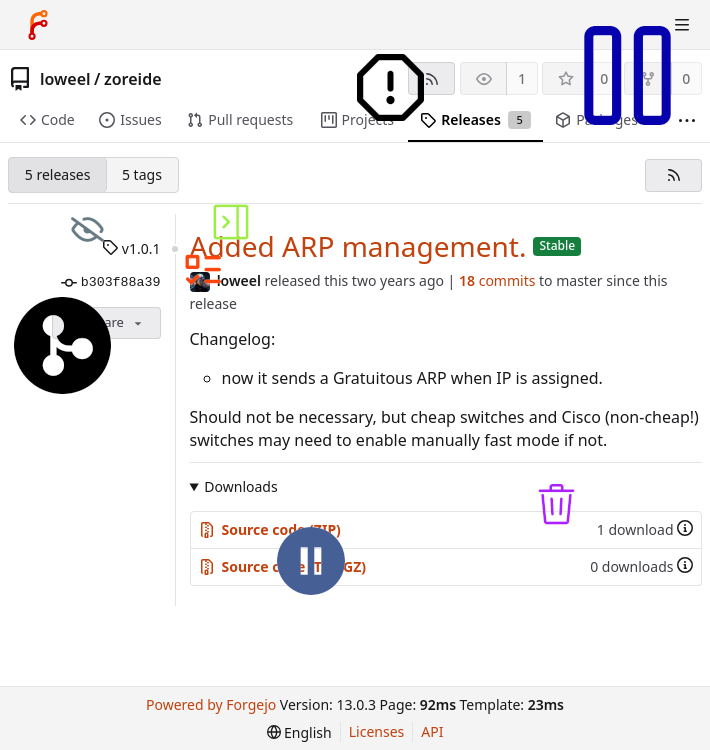 The height and width of the screenshot is (750, 710). What do you see at coordinates (390, 87) in the screenshot?
I see `stop or halt current action` at bounding box center [390, 87].